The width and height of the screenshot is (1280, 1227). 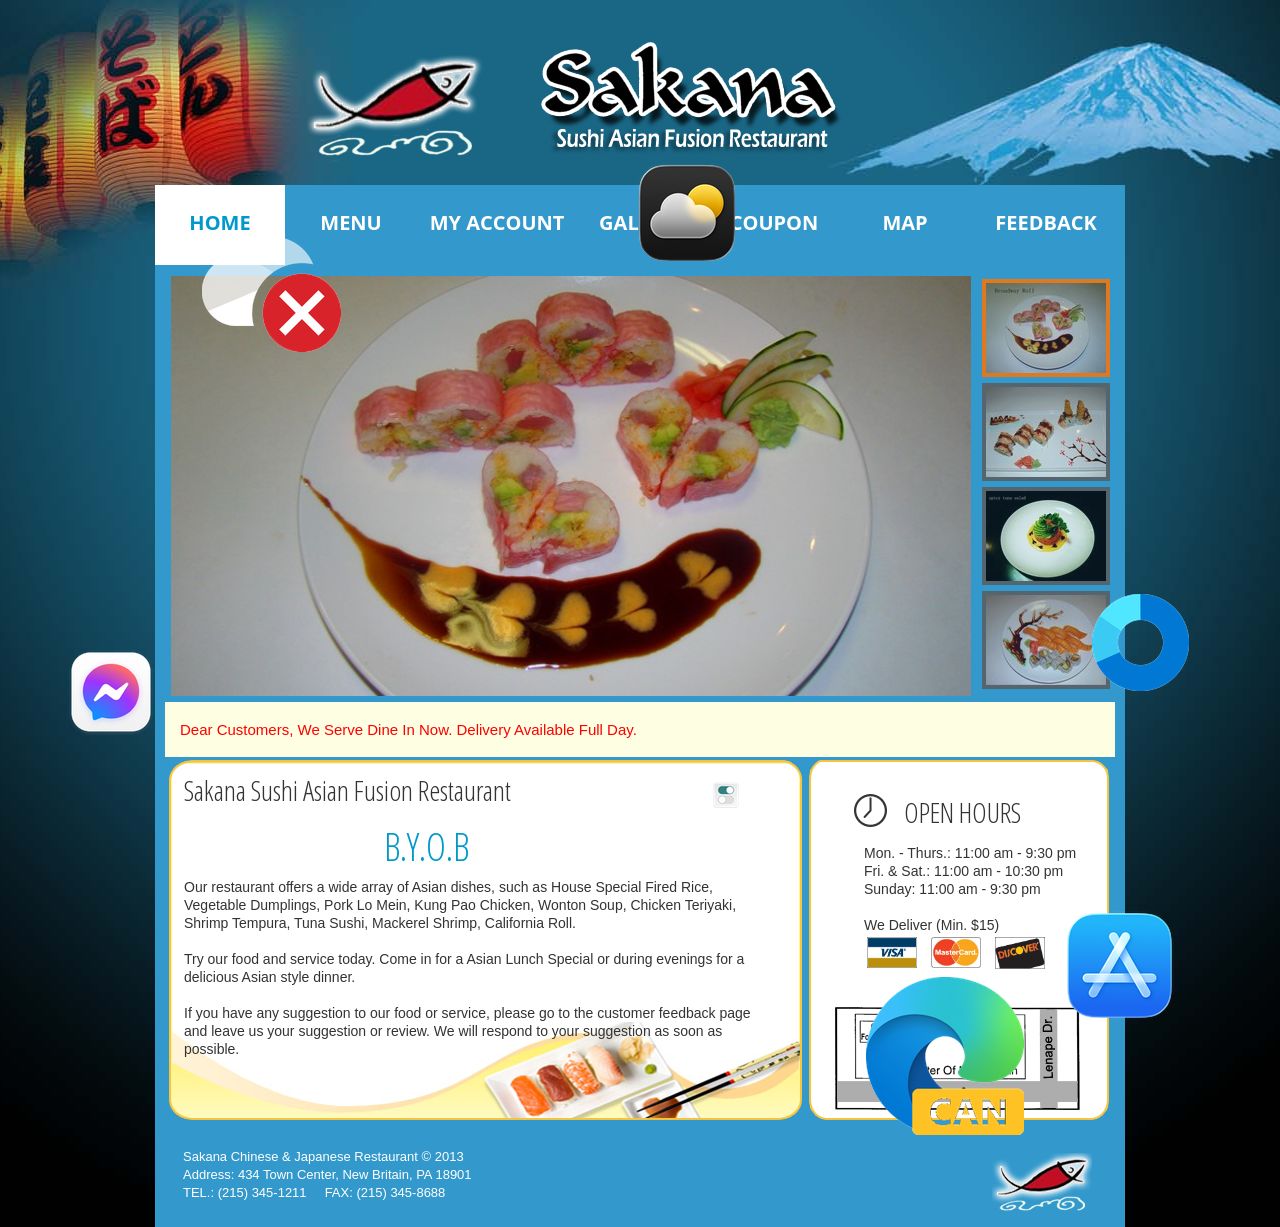 What do you see at coordinates (1119, 965) in the screenshot?
I see `open the App Store to browse and download apps` at bounding box center [1119, 965].